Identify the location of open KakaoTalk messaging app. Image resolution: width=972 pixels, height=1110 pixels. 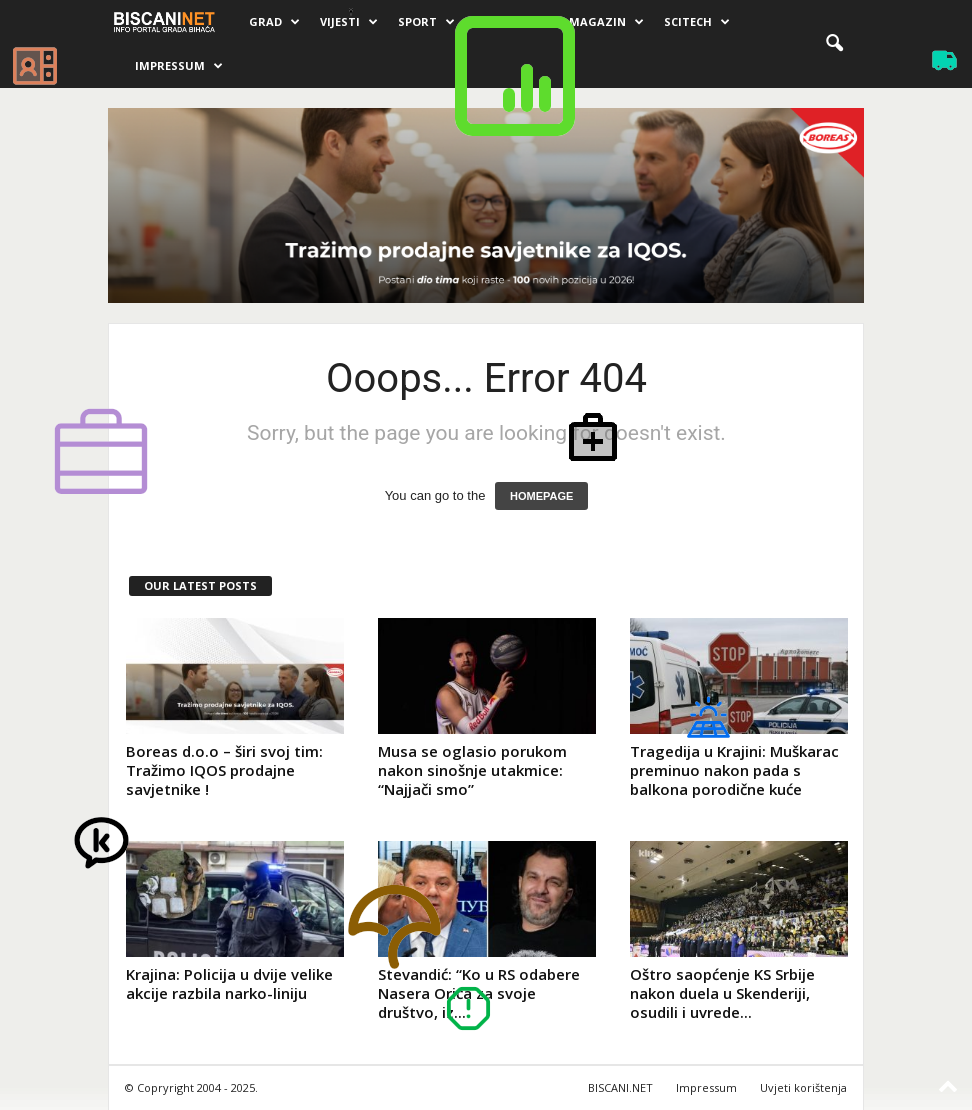
(101, 841).